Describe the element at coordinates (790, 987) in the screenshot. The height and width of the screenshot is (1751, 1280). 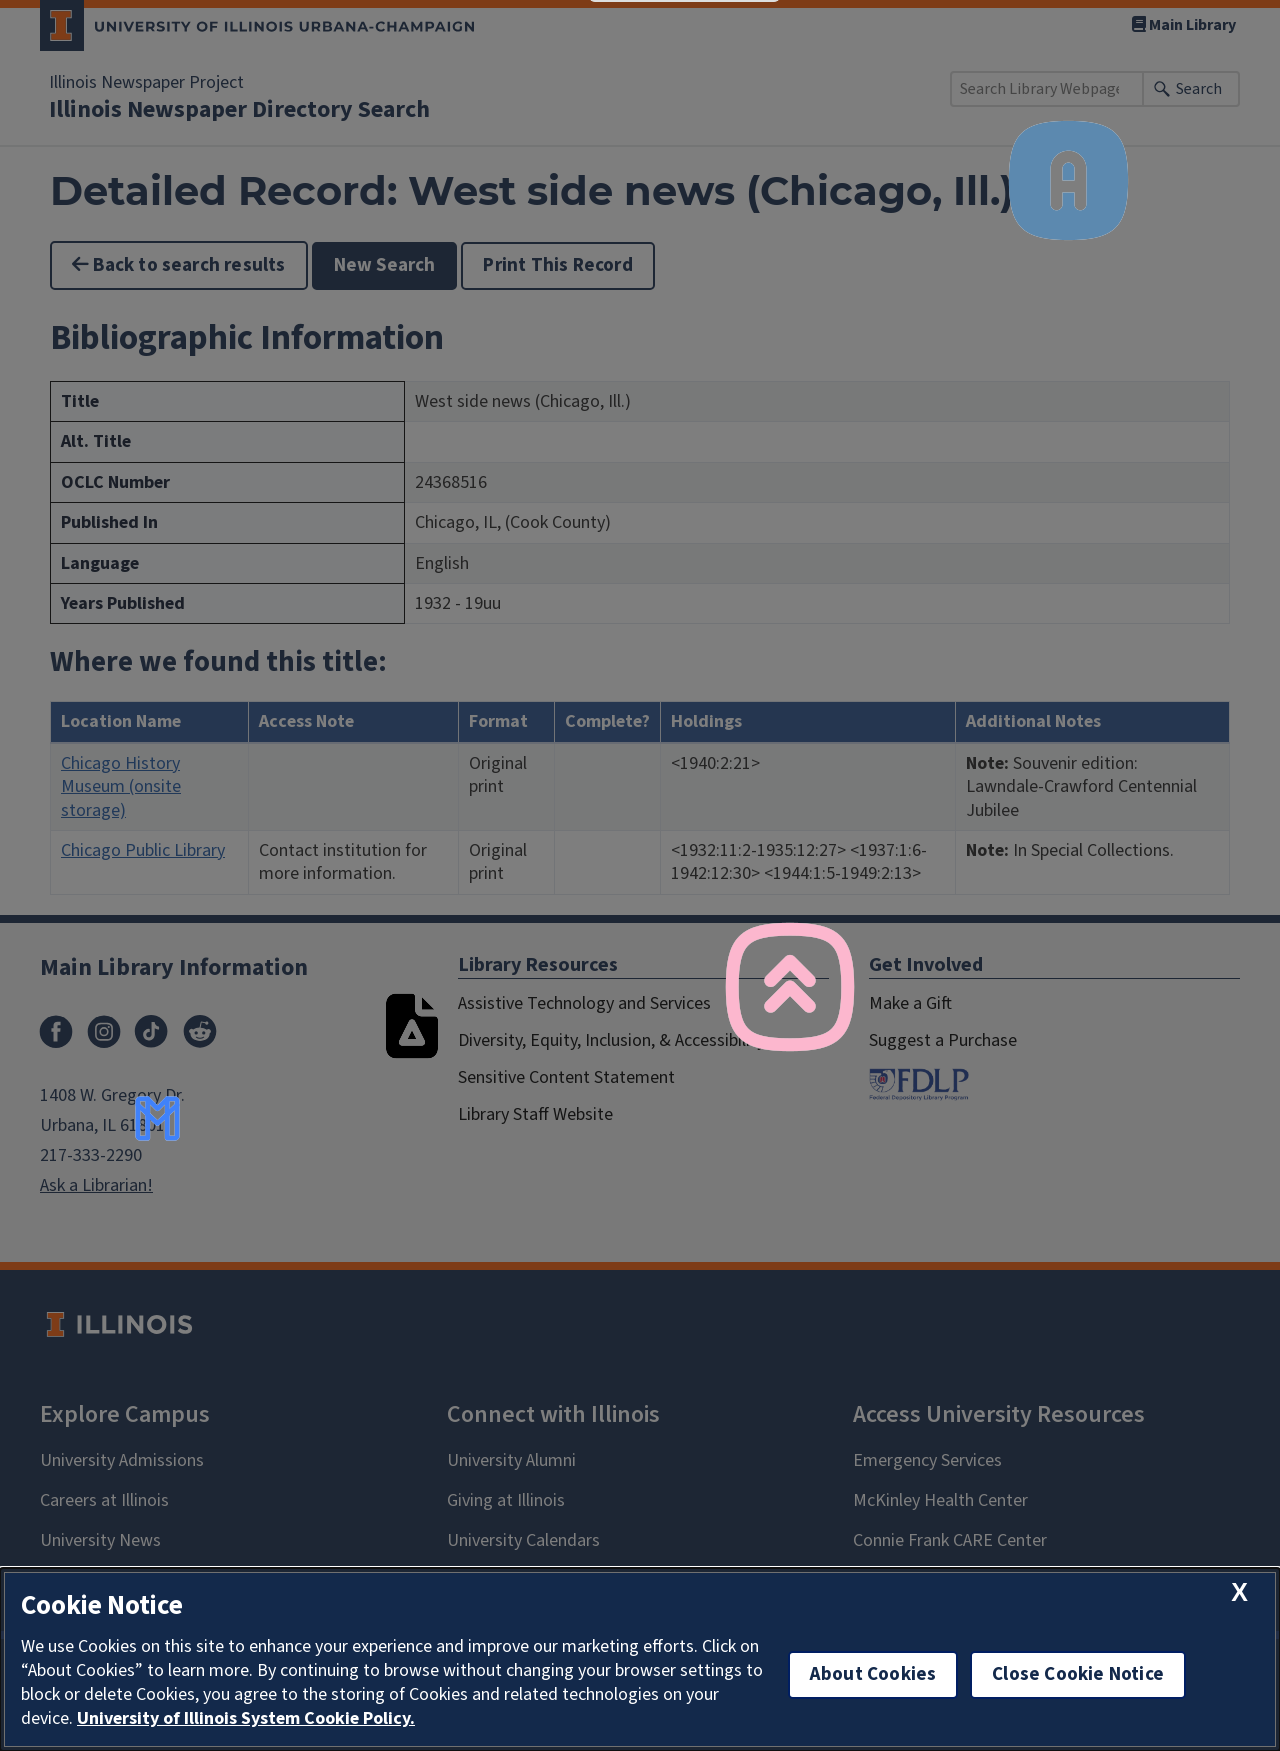
I see `scroll to top of page` at that location.